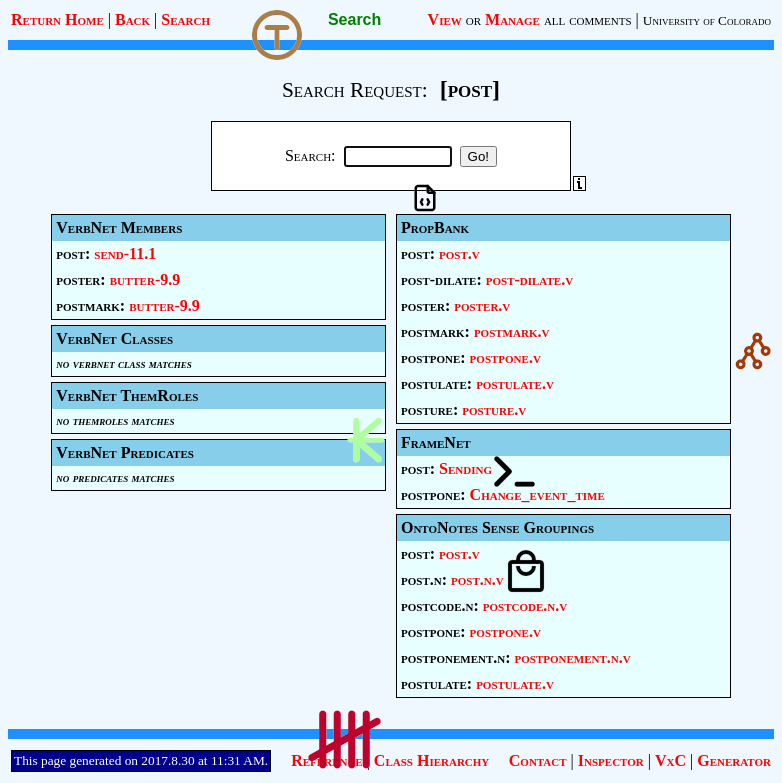  What do you see at coordinates (366, 440) in the screenshot?
I see `indicates Lao kip currency` at bounding box center [366, 440].